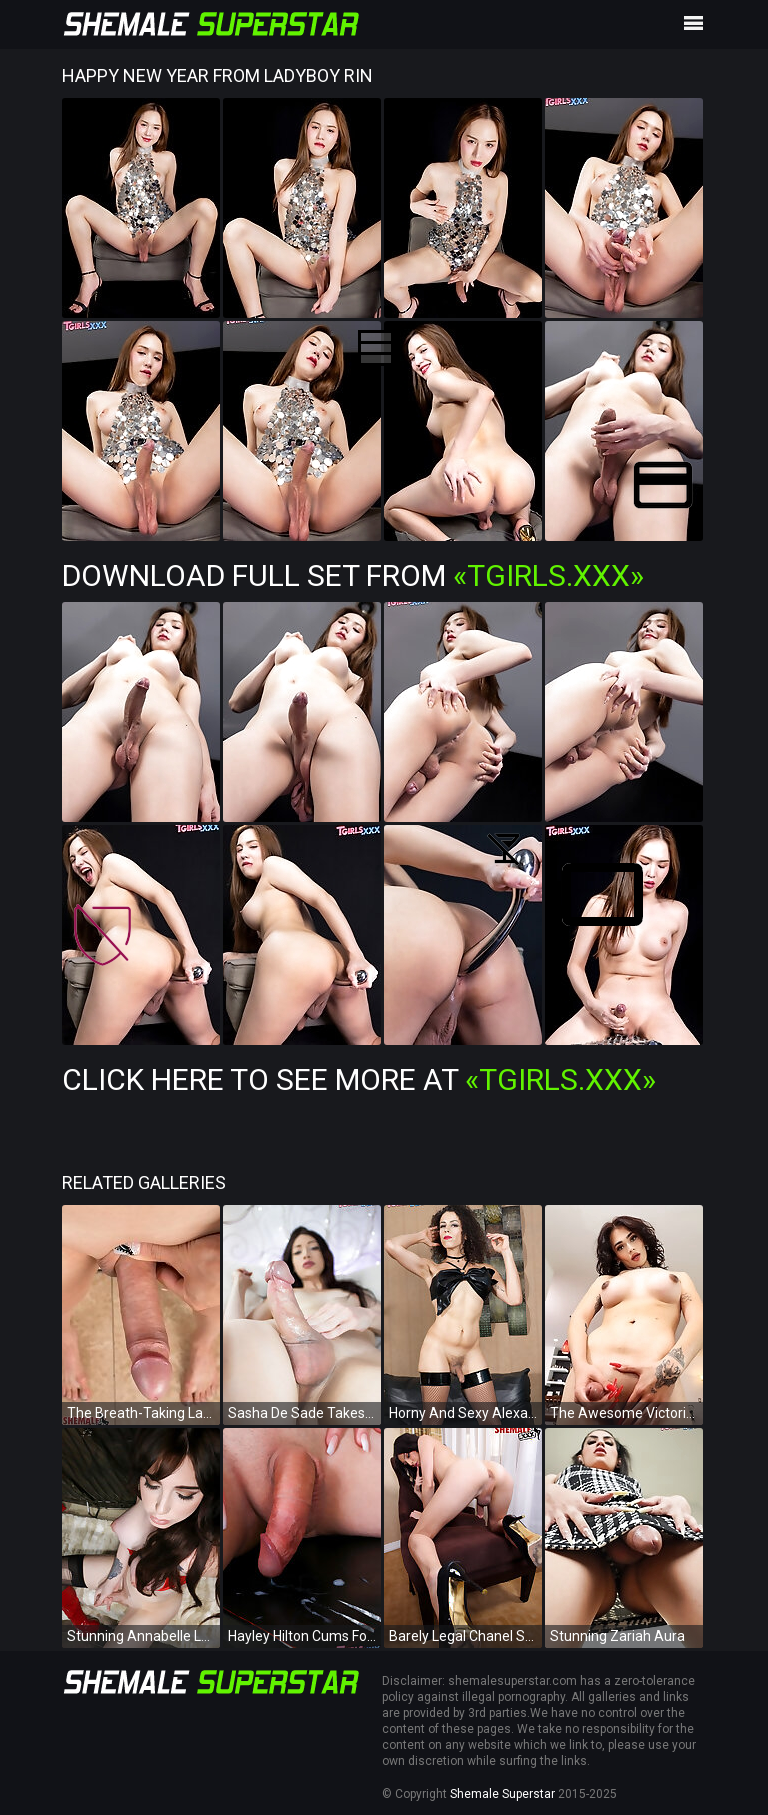 This screenshot has height=1815, width=768. I want to click on access payment methods, so click(663, 485).